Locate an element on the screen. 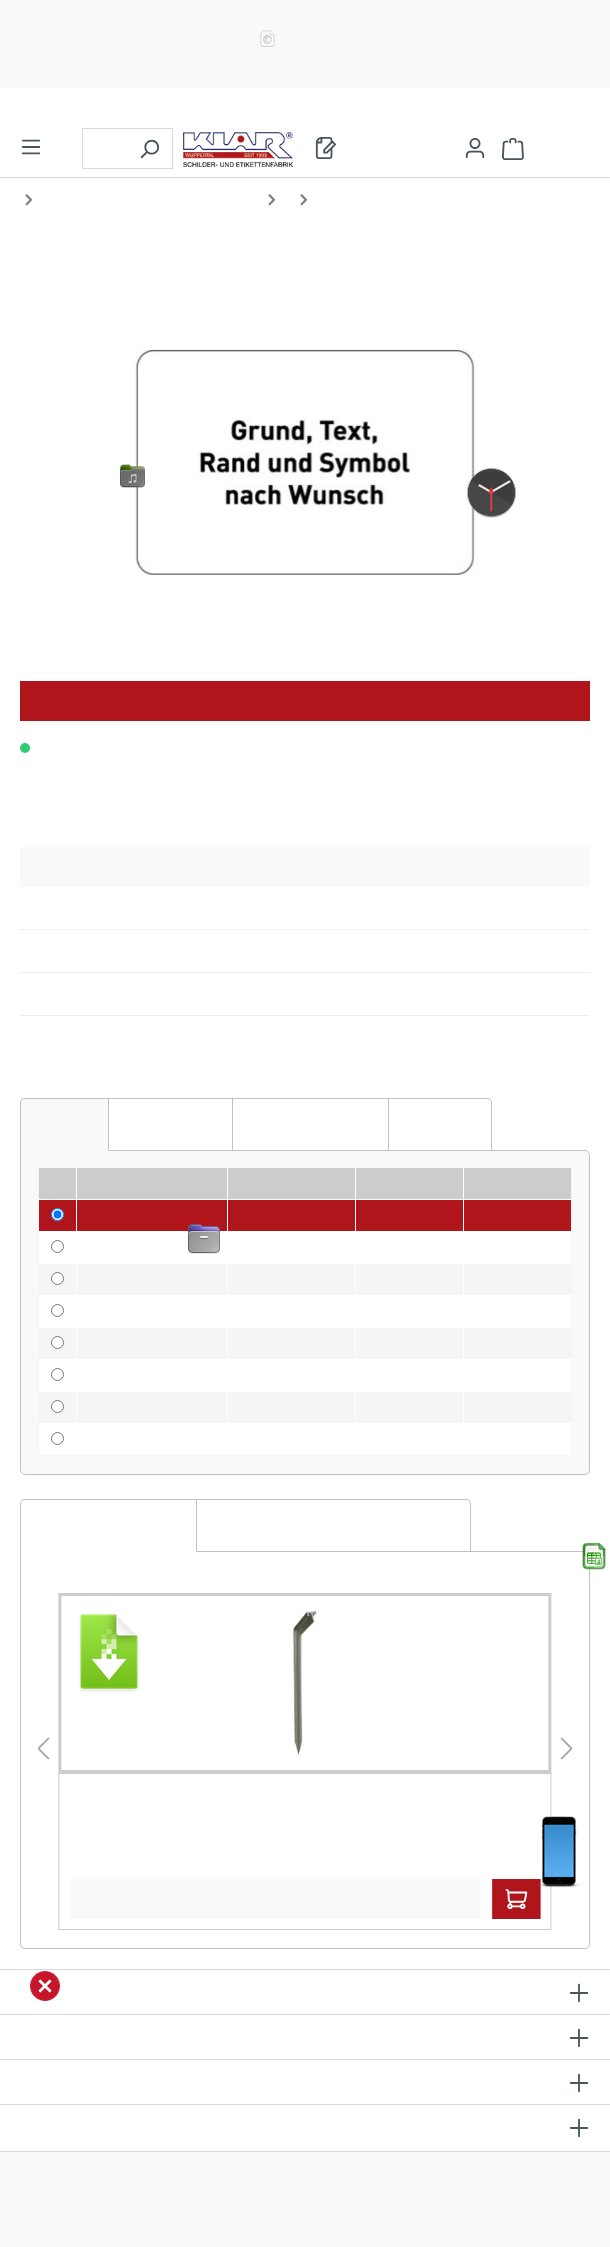  open the nautilus file manager is located at coordinates (204, 1238).